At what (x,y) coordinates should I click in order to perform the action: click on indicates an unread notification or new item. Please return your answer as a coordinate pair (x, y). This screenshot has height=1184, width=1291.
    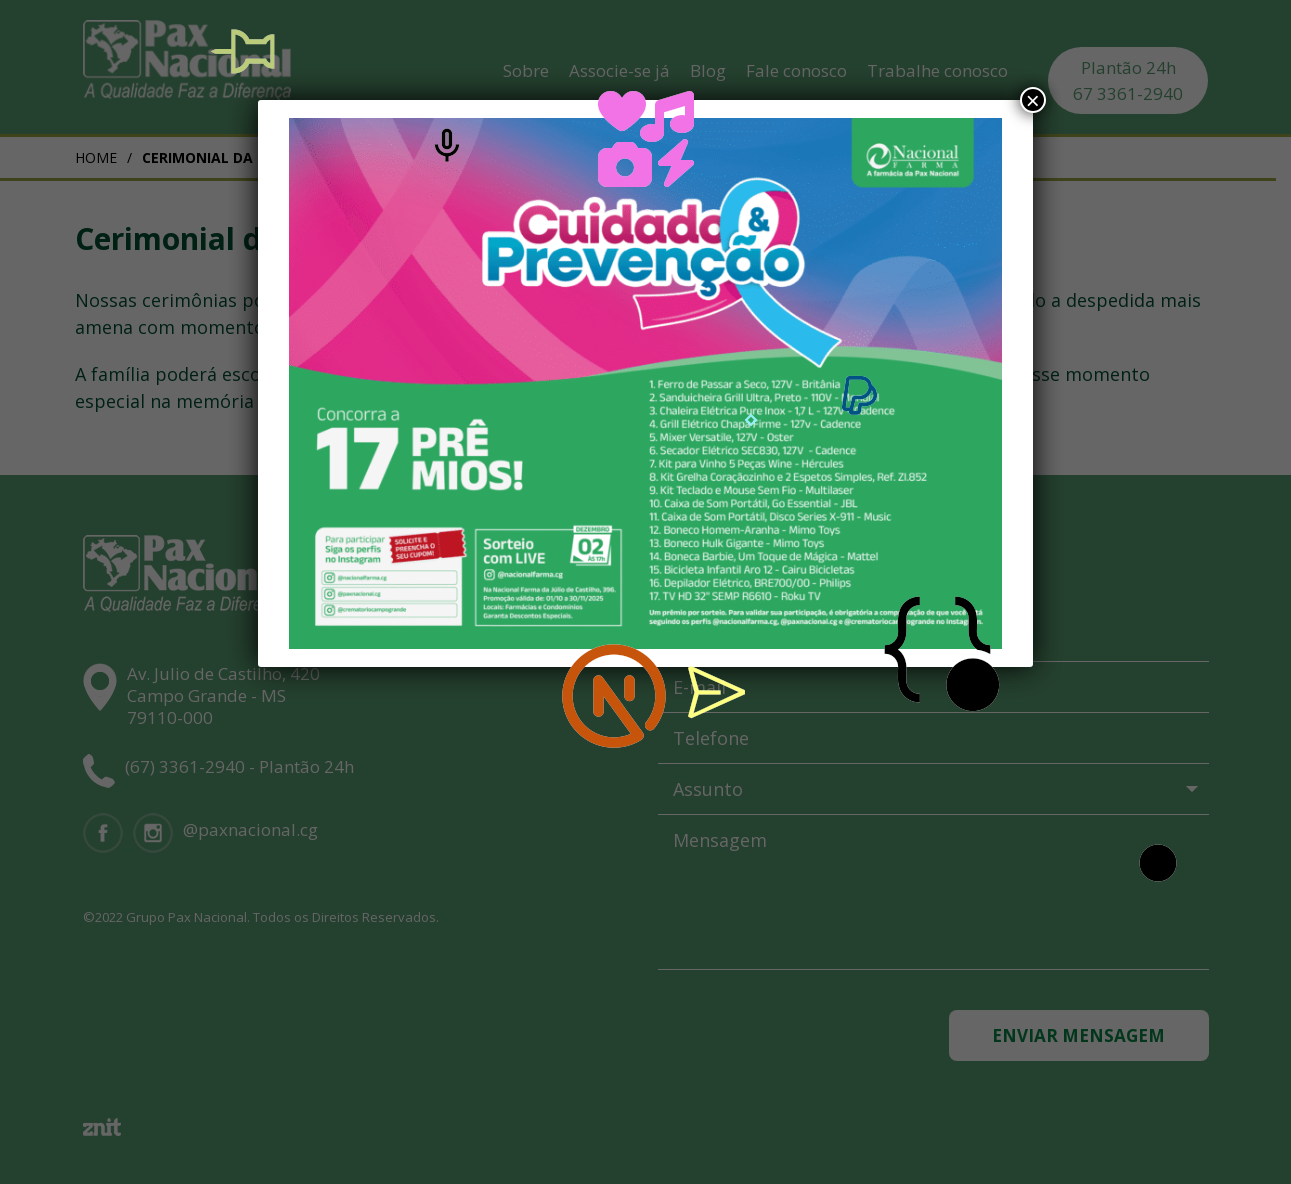
    Looking at the image, I should click on (1158, 863).